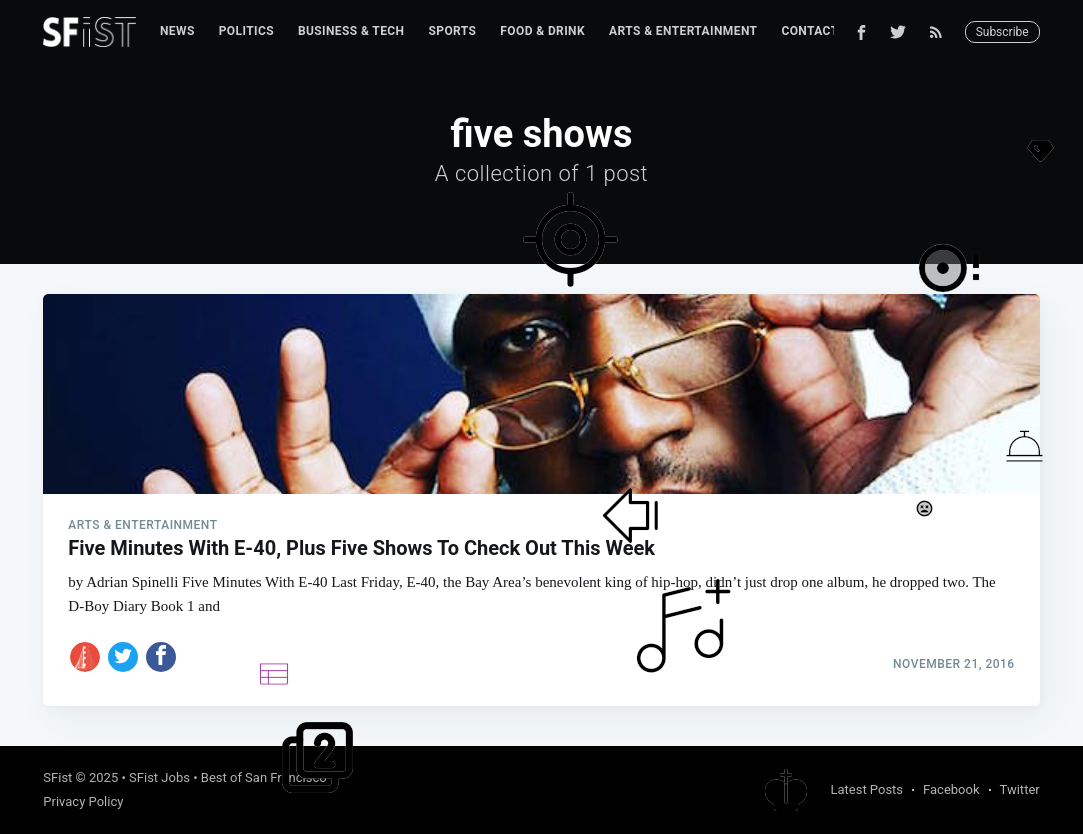 The height and width of the screenshot is (834, 1083). I want to click on indicates premium or royal status, so click(786, 793).